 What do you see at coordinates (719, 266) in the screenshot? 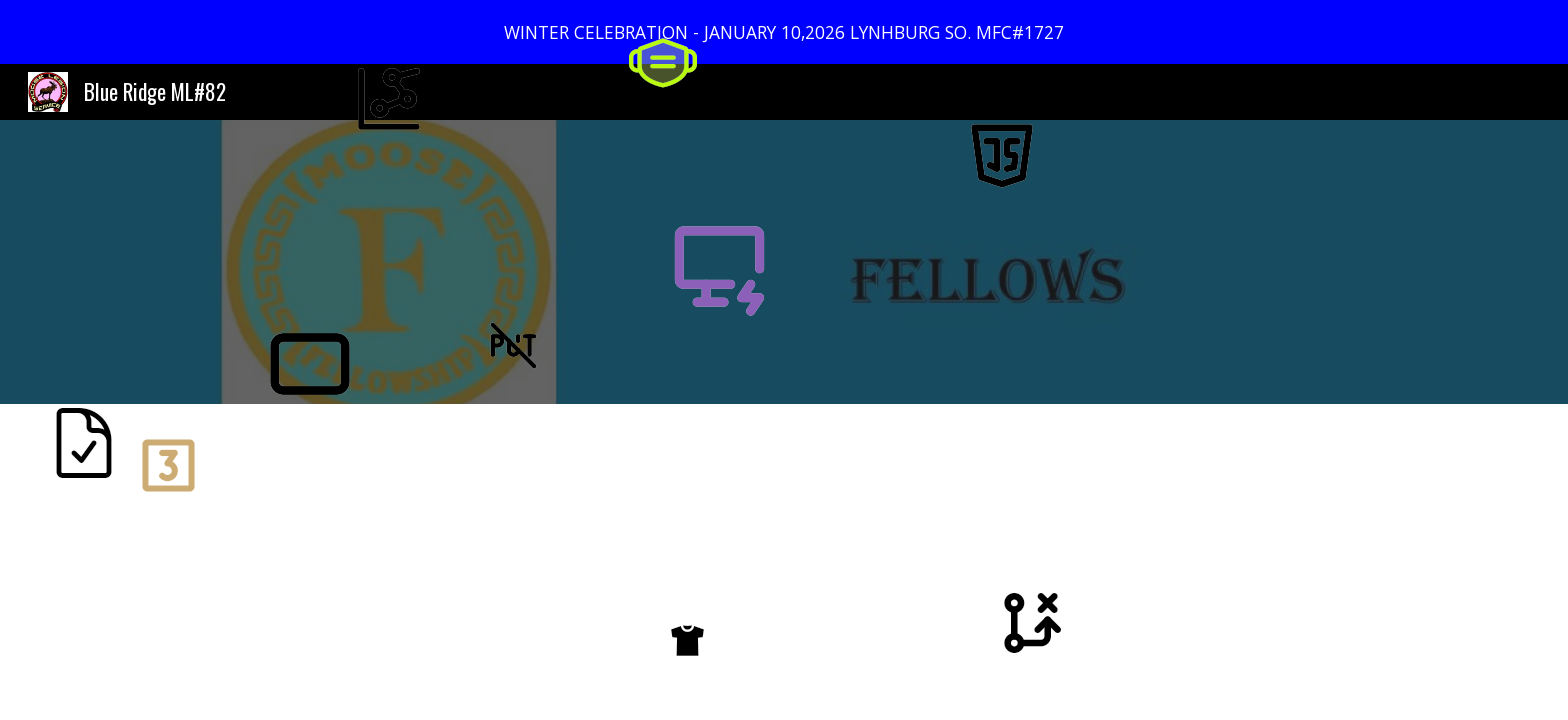
I see `desktop power or energy settings` at bounding box center [719, 266].